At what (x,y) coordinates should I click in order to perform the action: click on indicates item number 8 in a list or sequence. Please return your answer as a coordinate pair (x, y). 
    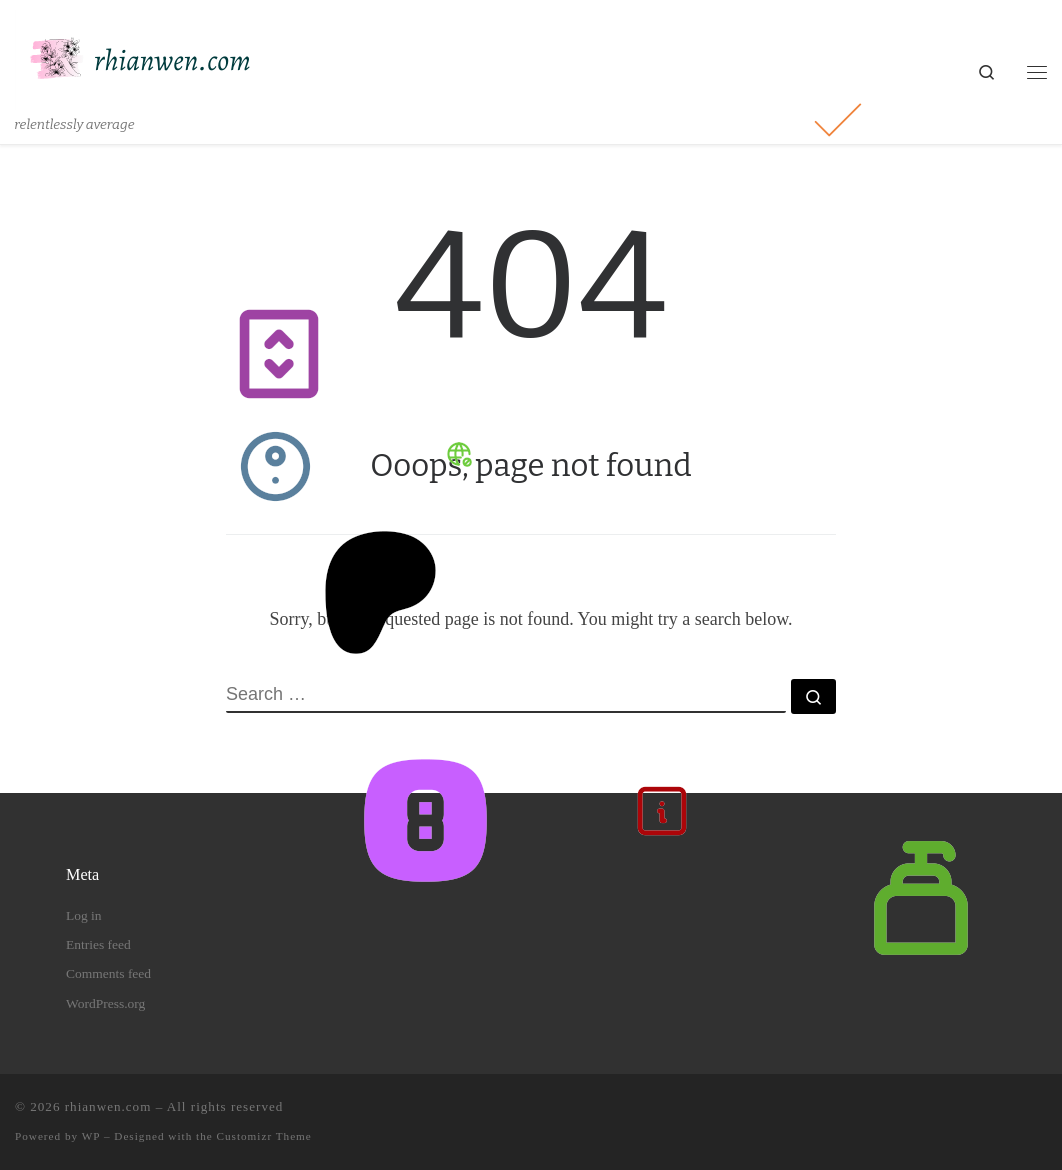
    Looking at the image, I should click on (425, 820).